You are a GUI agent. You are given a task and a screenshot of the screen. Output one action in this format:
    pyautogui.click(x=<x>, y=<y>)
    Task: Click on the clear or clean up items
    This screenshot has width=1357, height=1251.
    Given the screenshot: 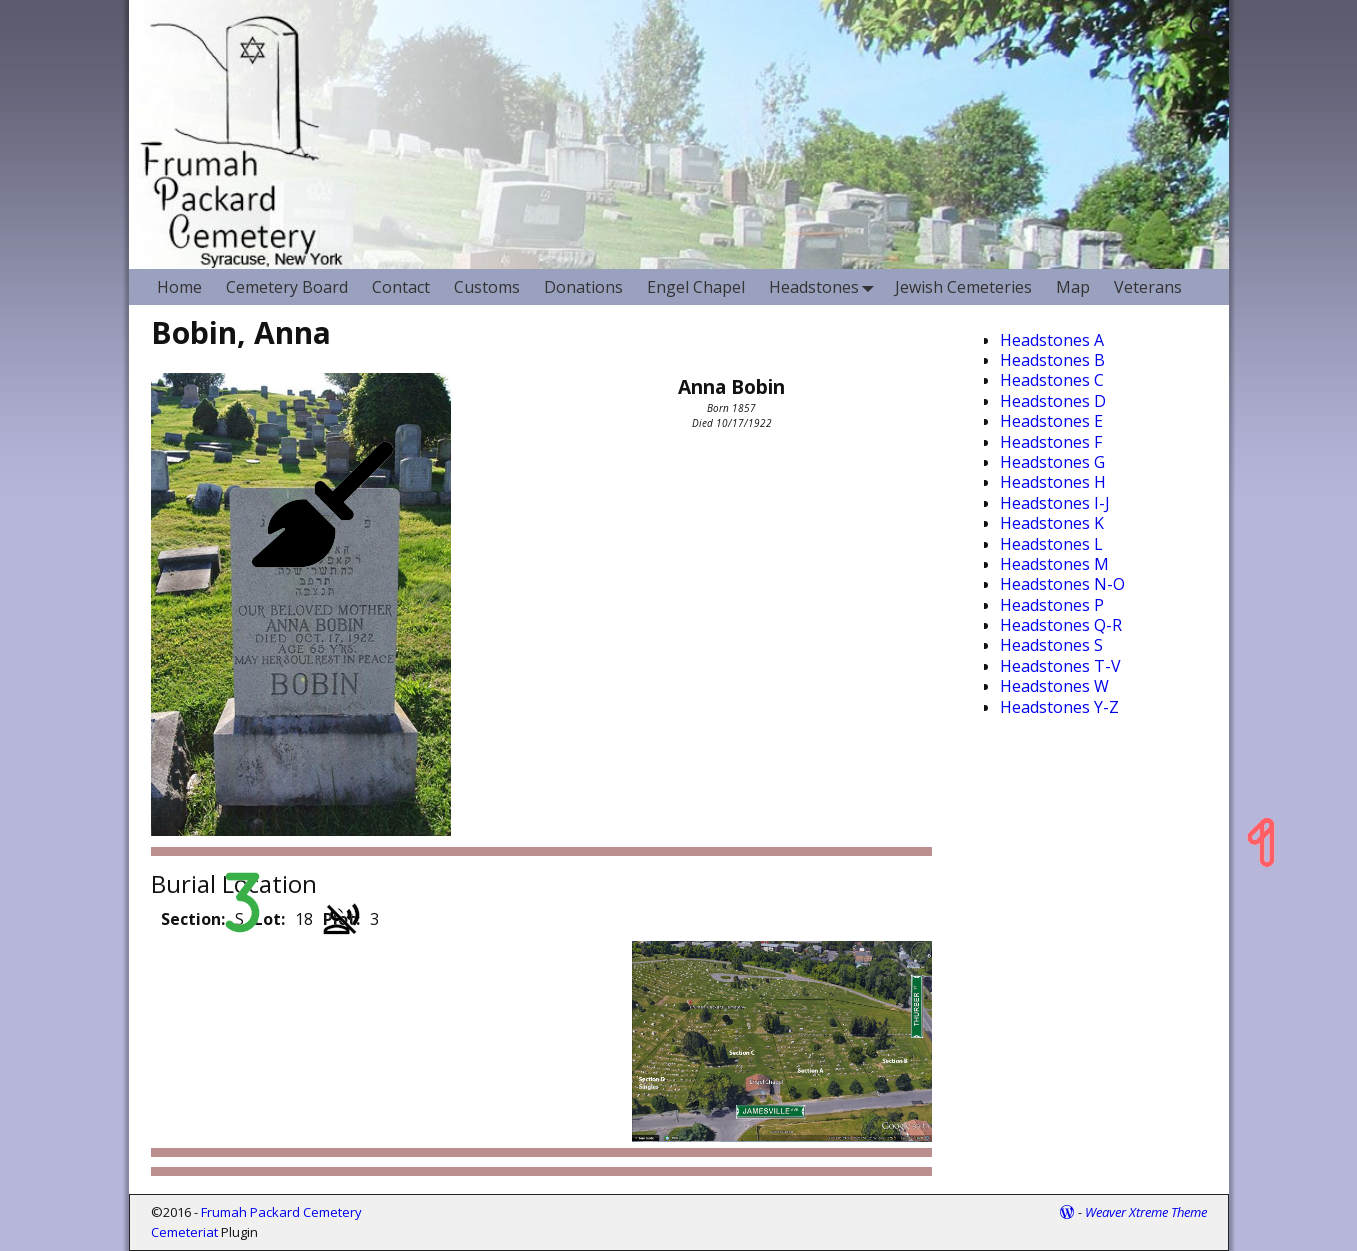 What is the action you would take?
    pyautogui.click(x=322, y=504)
    